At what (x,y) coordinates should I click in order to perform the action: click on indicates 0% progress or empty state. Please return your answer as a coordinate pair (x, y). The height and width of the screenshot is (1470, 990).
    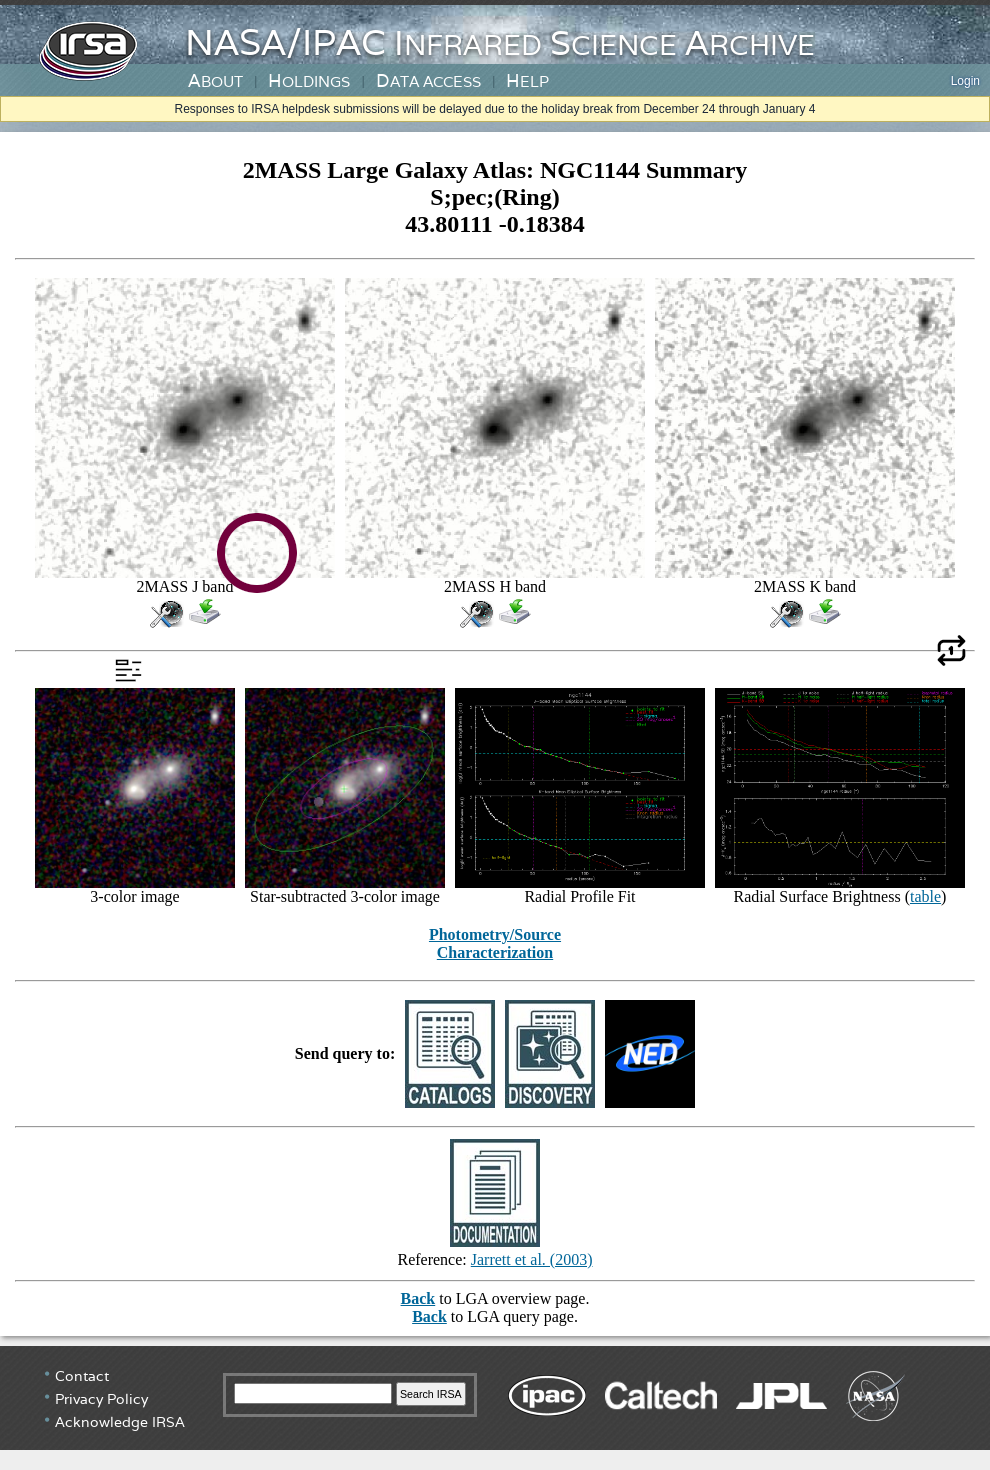
    Looking at the image, I should click on (257, 553).